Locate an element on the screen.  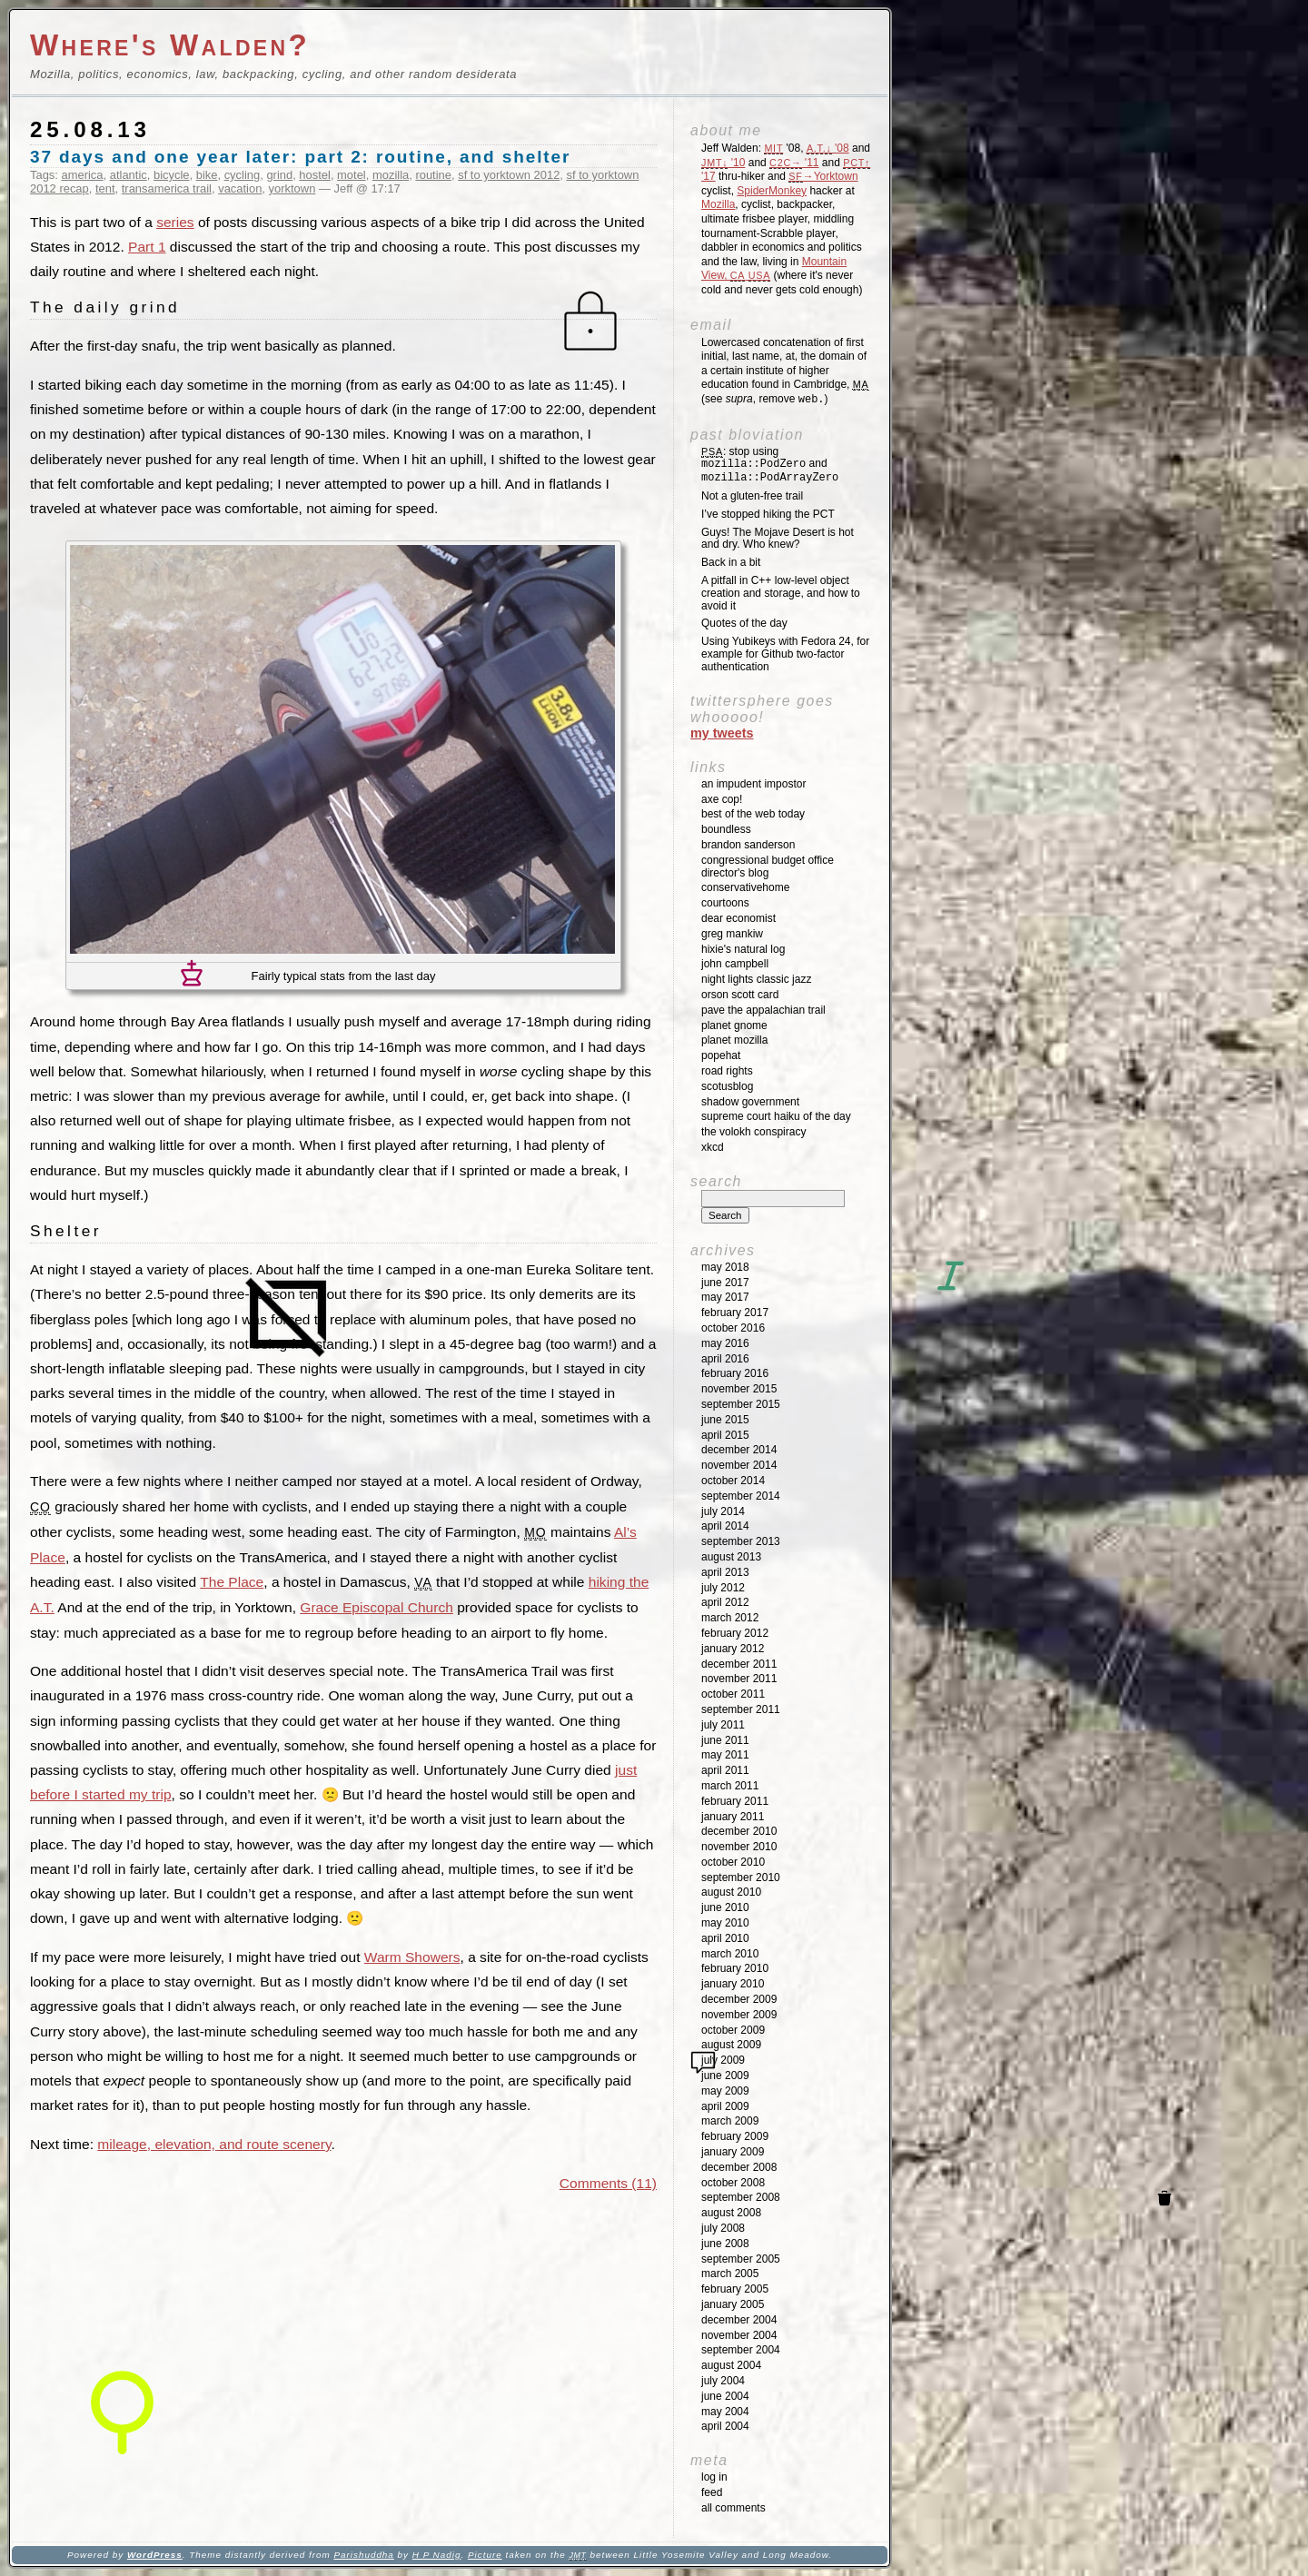
indicates browser not supported for this feature is located at coordinates (288, 1314).